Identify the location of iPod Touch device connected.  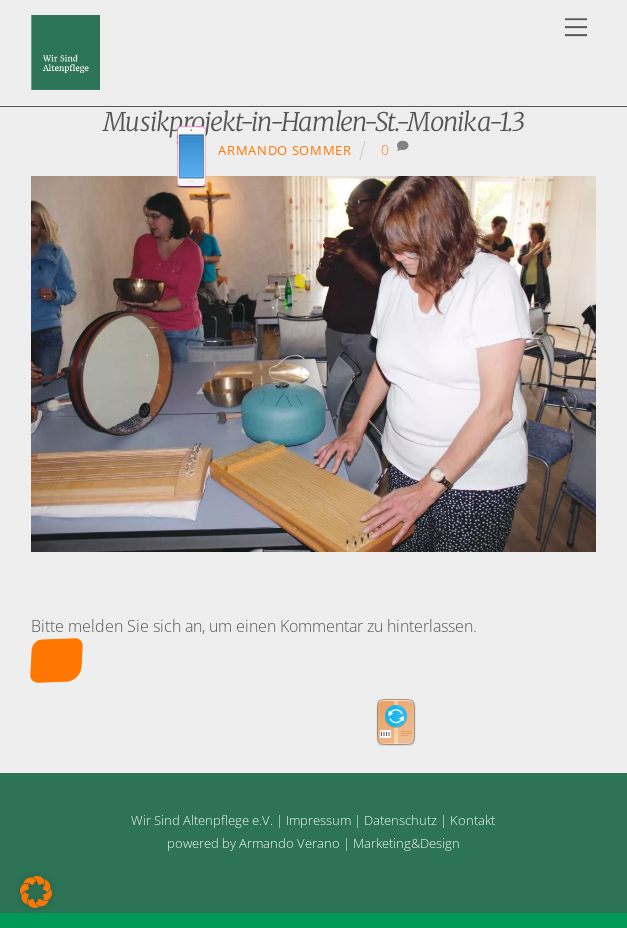
(191, 157).